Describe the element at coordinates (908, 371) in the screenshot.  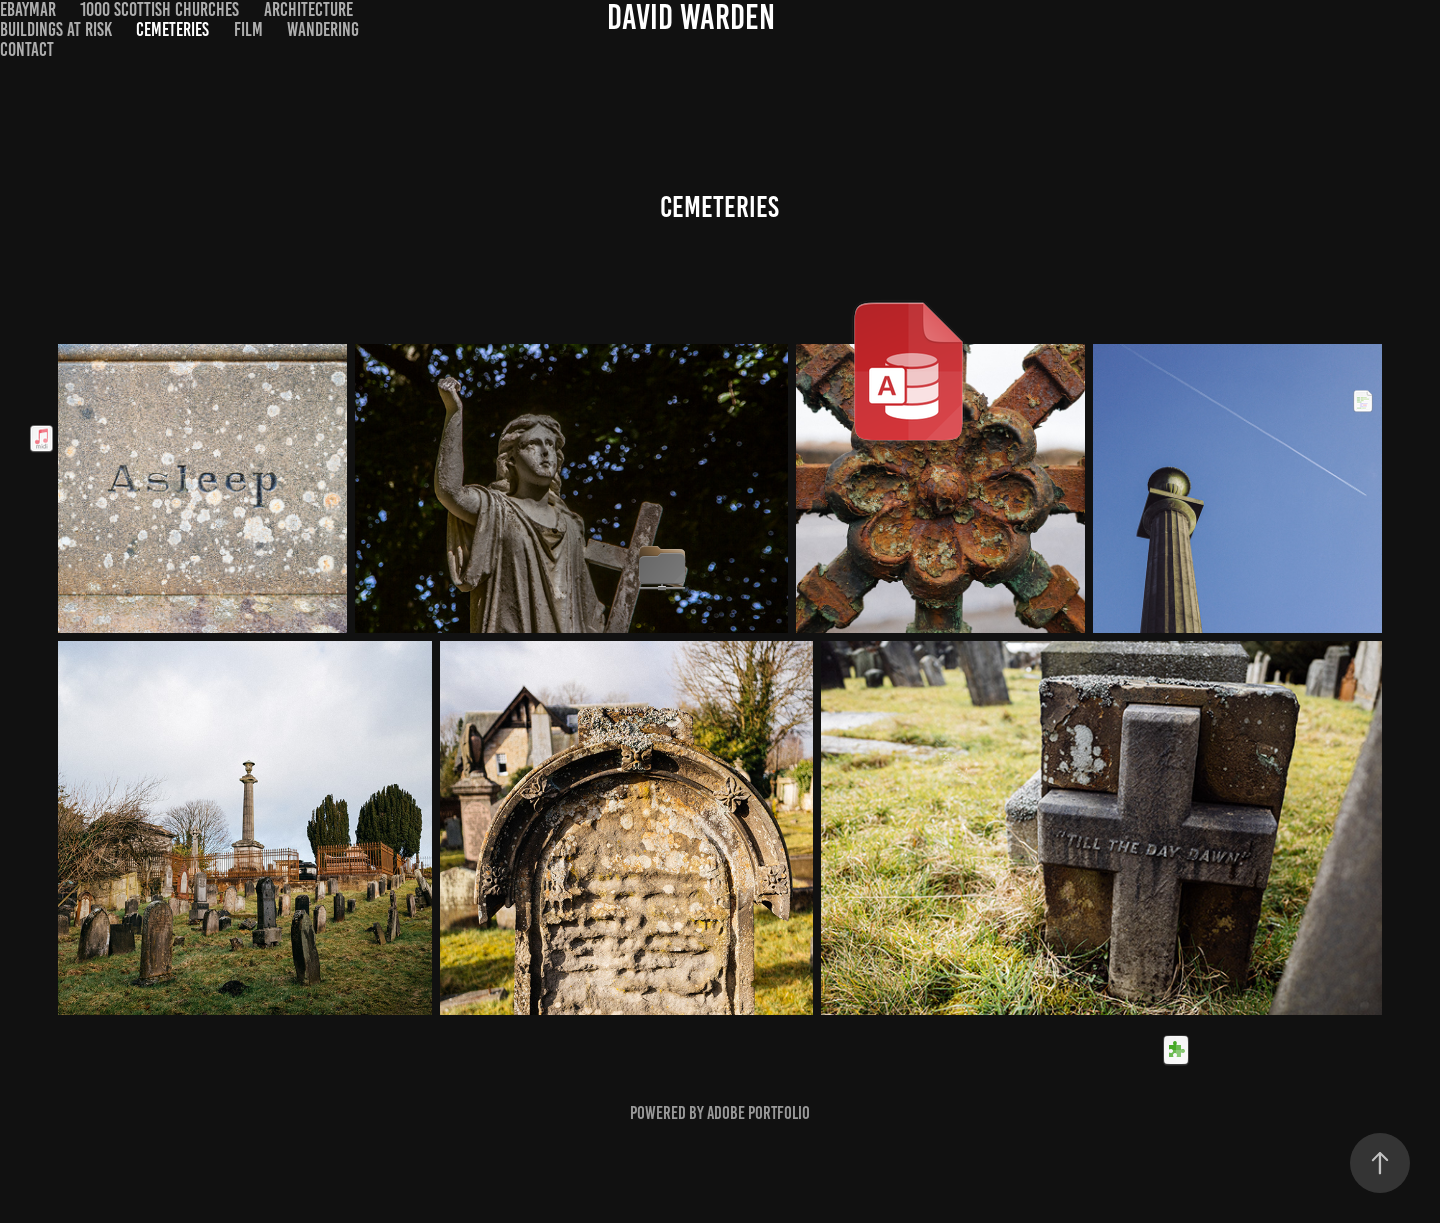
I see `microsoft access database file` at that location.